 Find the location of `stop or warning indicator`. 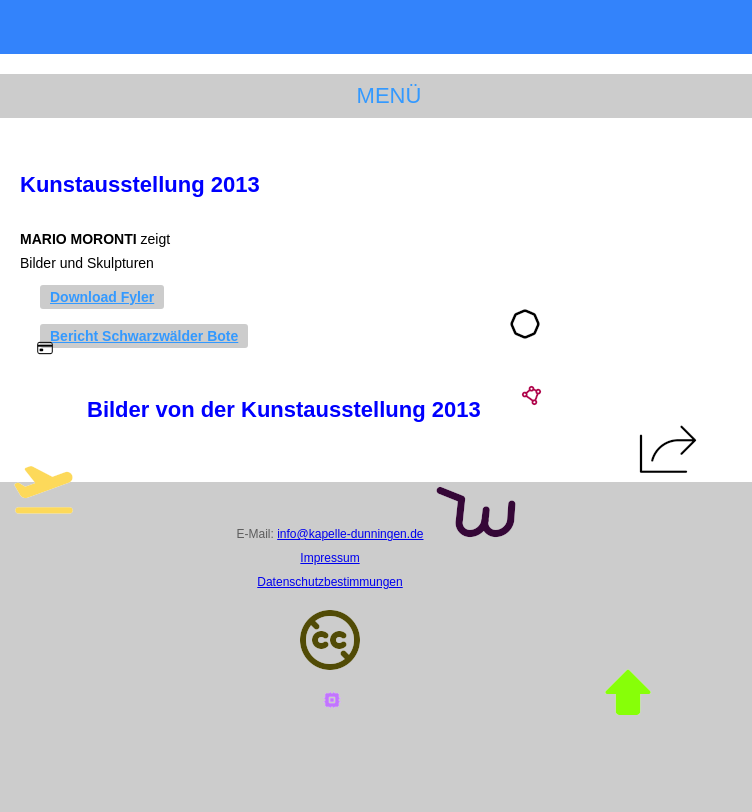

stop or warning indicator is located at coordinates (525, 324).